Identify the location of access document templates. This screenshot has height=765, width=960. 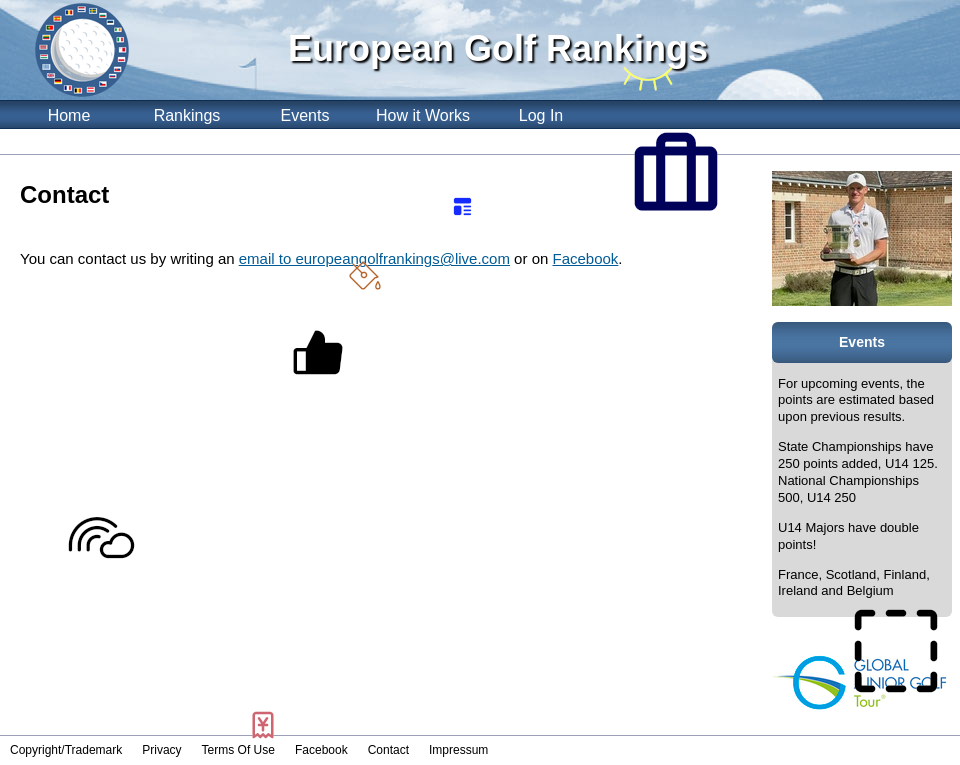
(462, 206).